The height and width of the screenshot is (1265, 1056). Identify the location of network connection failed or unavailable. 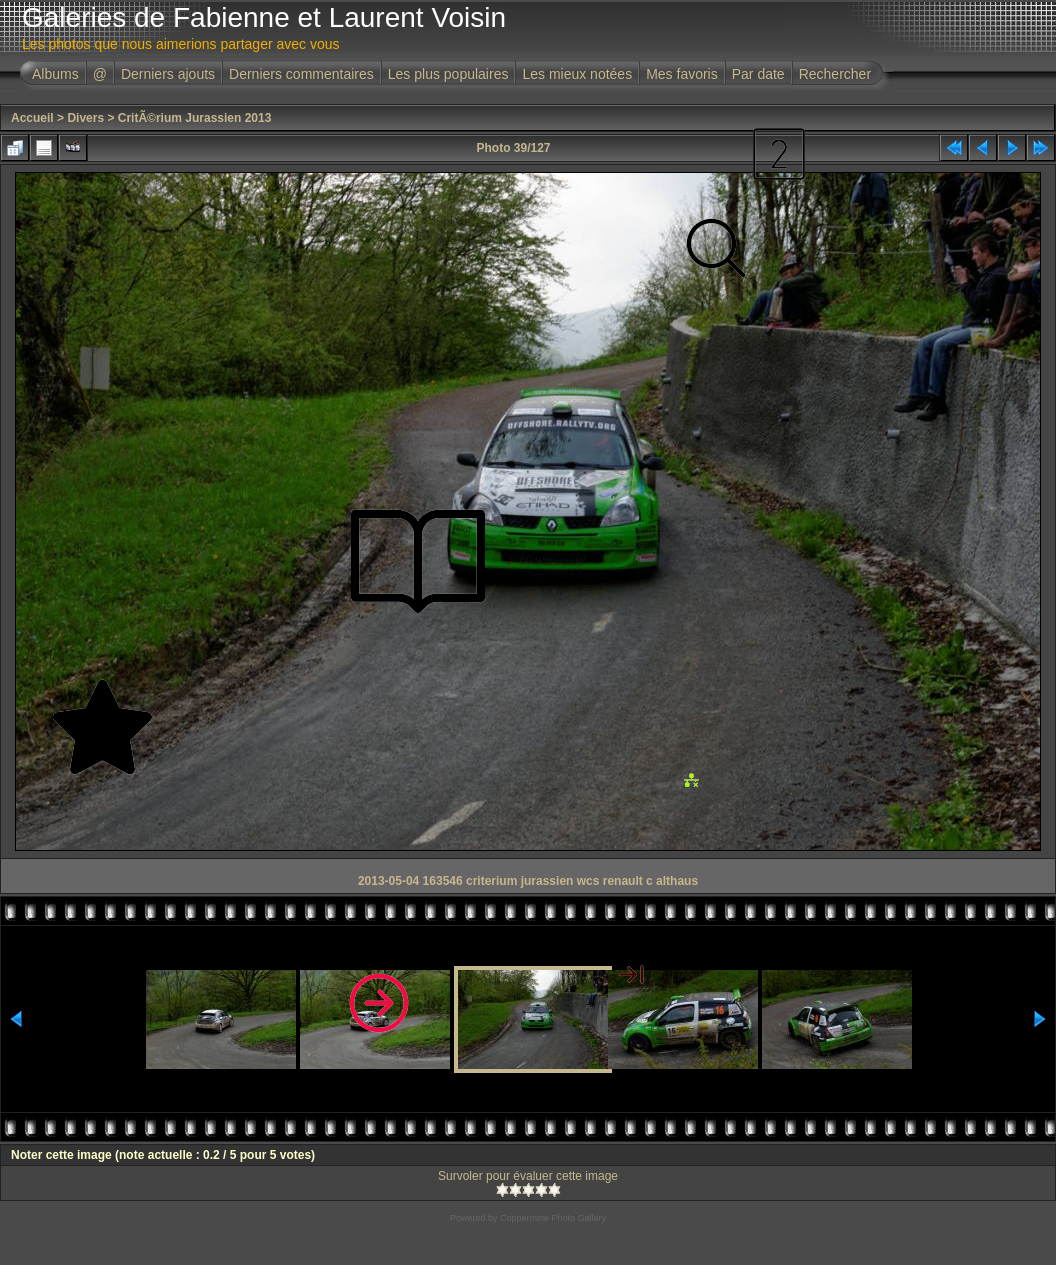
(691, 780).